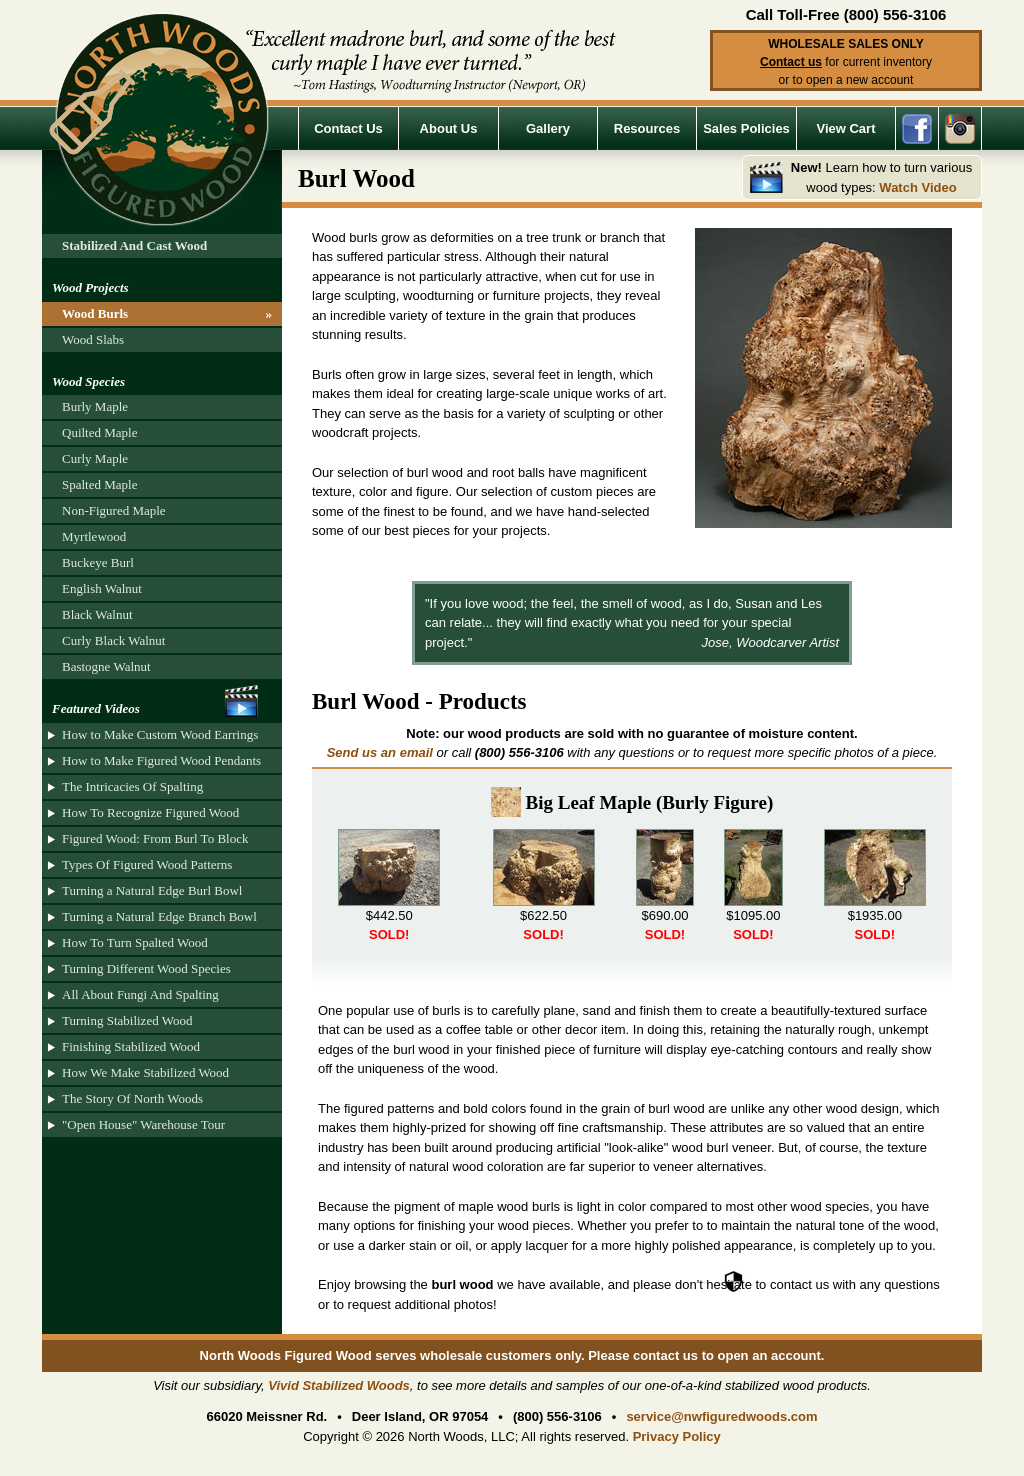 The height and width of the screenshot is (1476, 1024). Describe the element at coordinates (733, 1281) in the screenshot. I see `access security settings` at that location.